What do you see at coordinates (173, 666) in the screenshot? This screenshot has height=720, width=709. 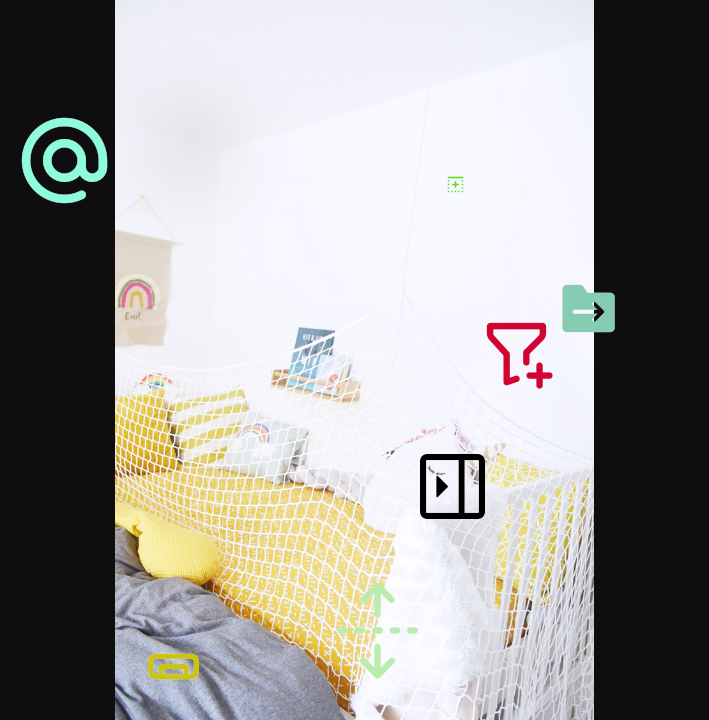 I see `air conditioning is currently off or unavailable` at bounding box center [173, 666].